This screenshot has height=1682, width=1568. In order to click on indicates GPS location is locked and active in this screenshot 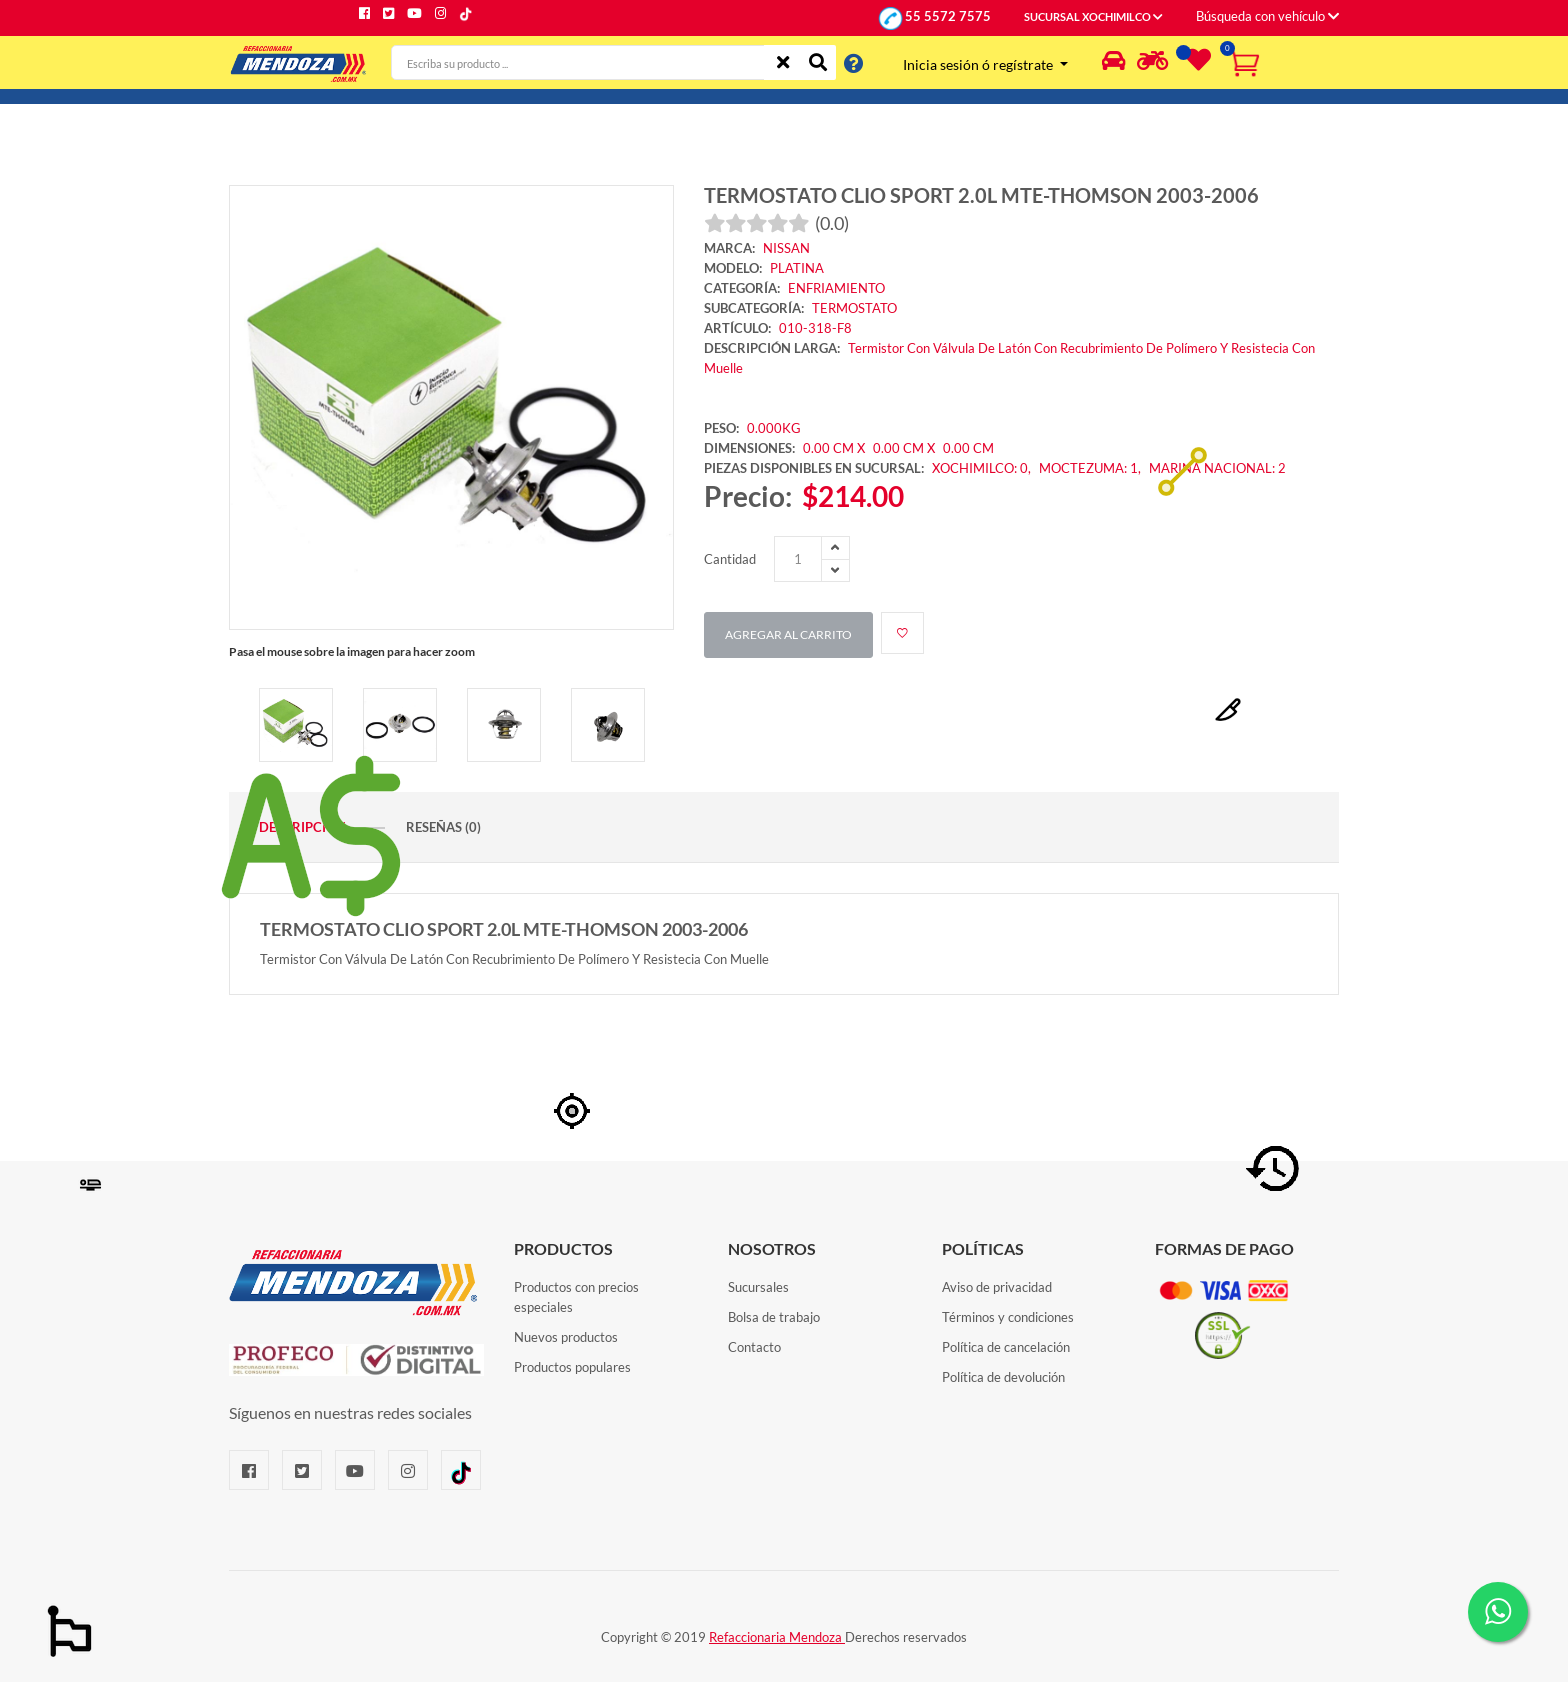, I will do `click(572, 1111)`.